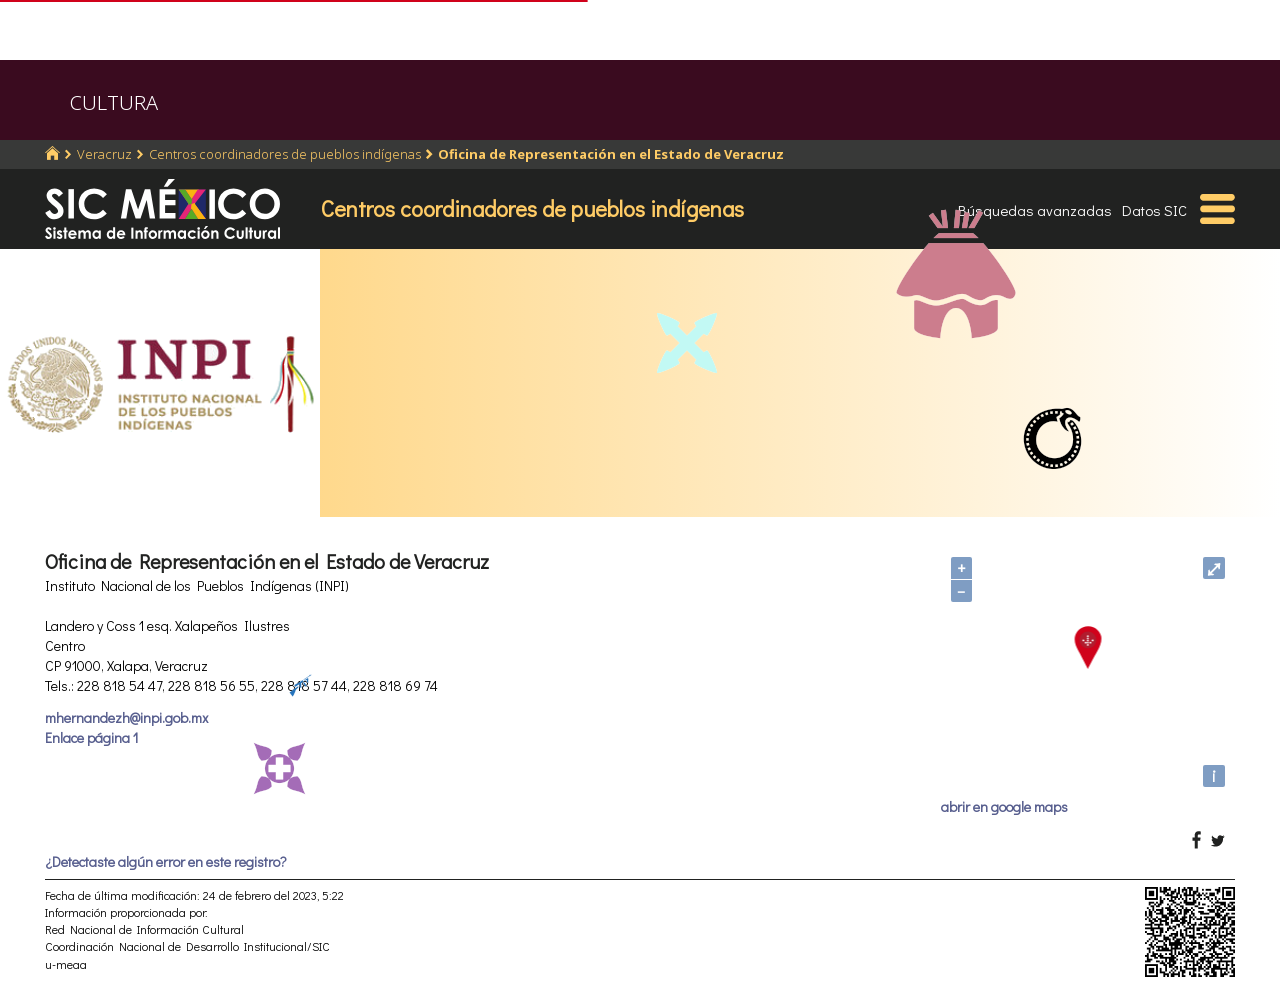 This screenshot has width=1280, height=1007. Describe the element at coordinates (687, 343) in the screenshot. I see `expand content in multiple directions` at that location.